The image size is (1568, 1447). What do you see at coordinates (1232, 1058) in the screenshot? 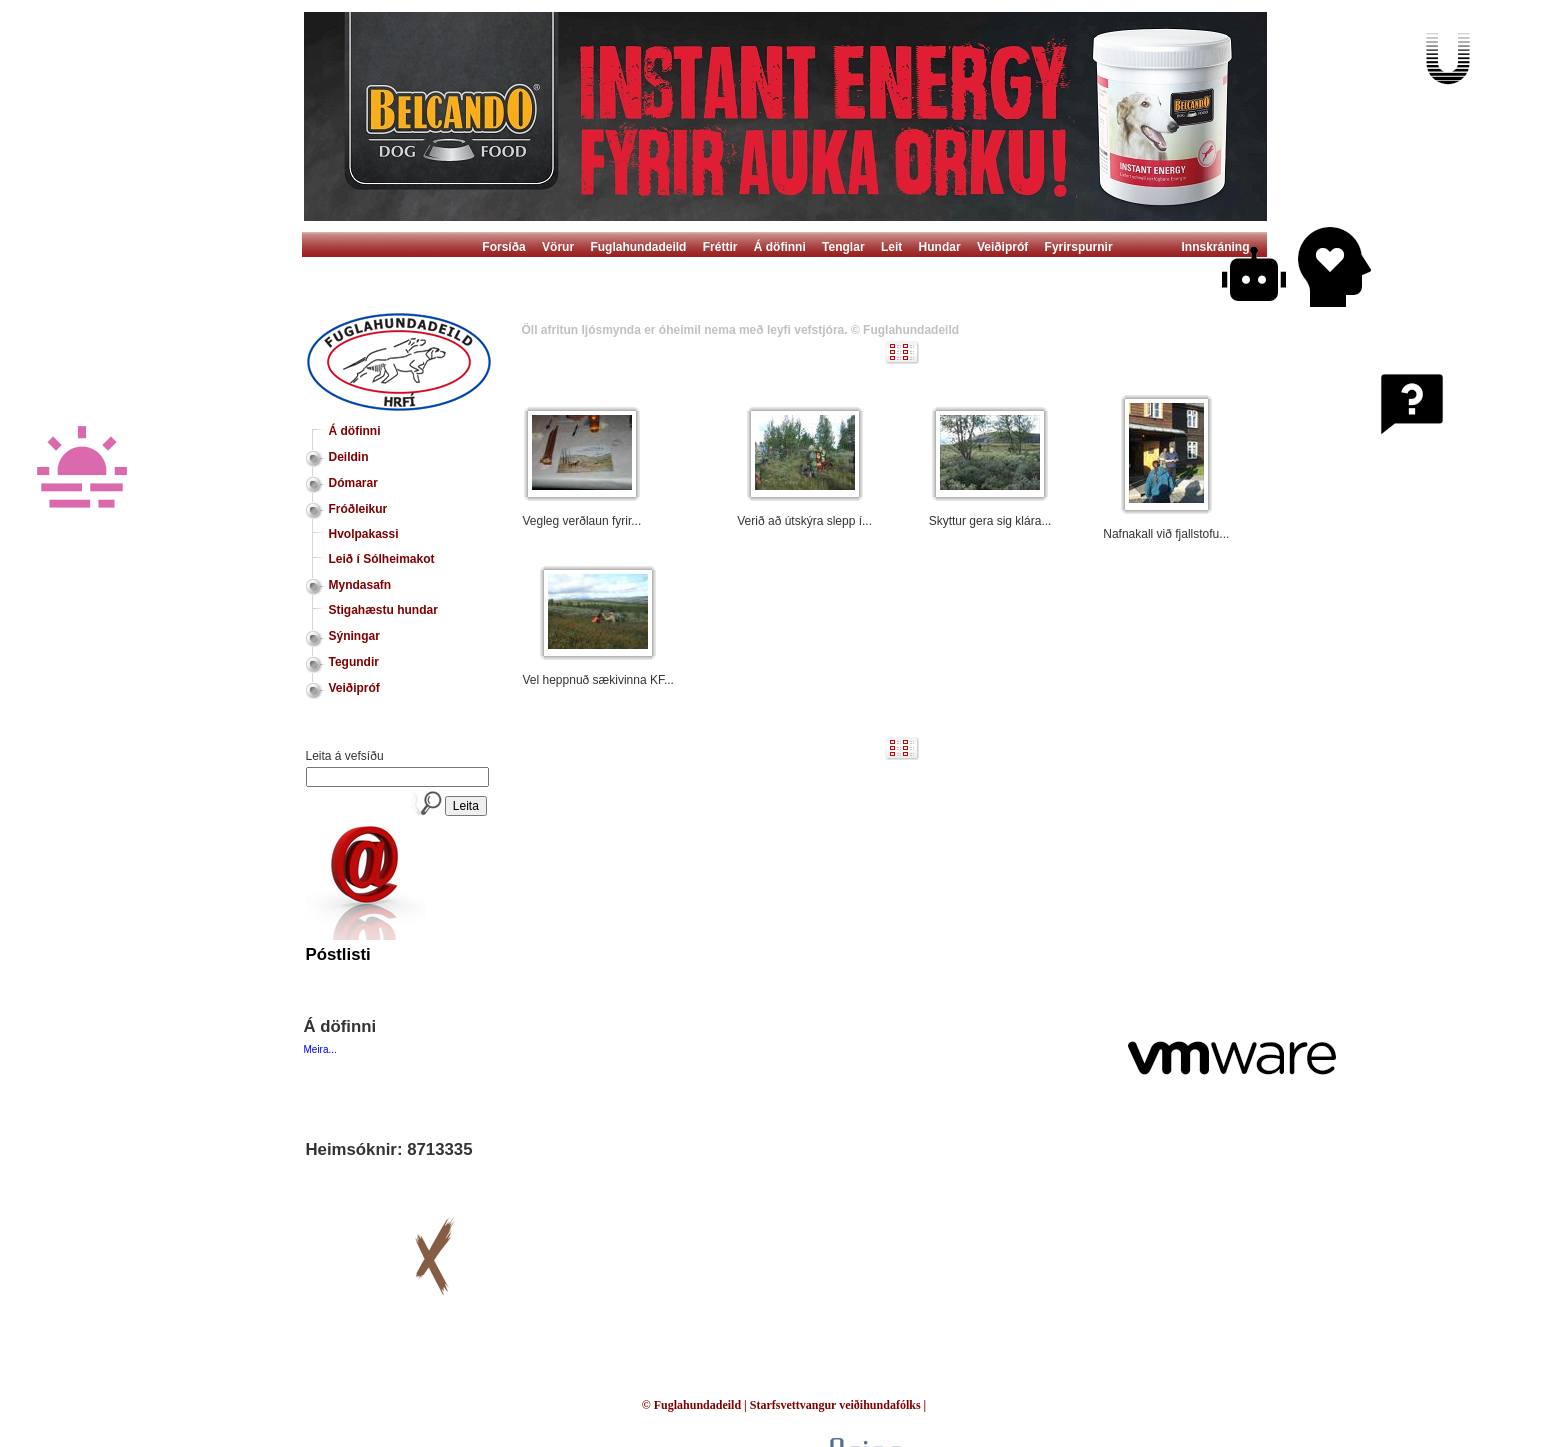
I see `VMware application or service` at bounding box center [1232, 1058].